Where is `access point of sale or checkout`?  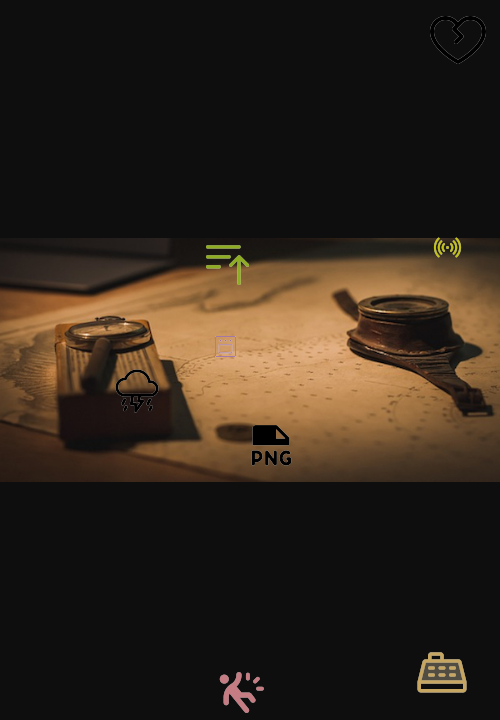 access point of sale or checkout is located at coordinates (442, 675).